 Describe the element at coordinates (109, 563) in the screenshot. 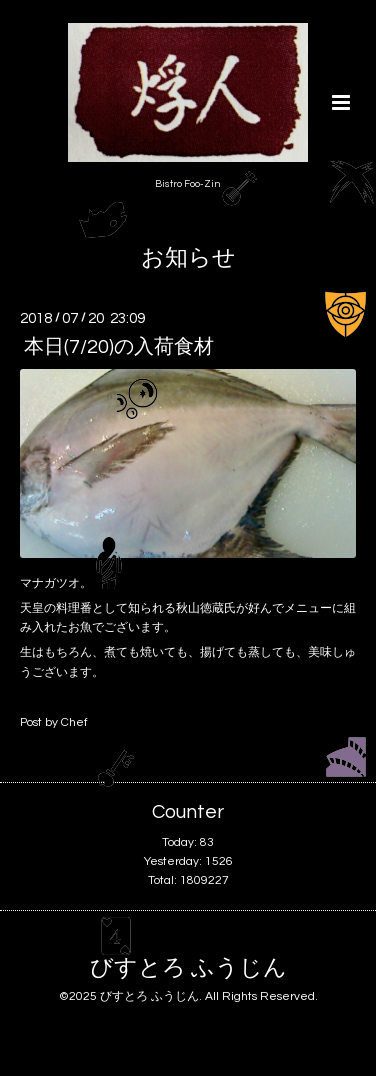

I see `select roman or ancient civilization theme` at that location.